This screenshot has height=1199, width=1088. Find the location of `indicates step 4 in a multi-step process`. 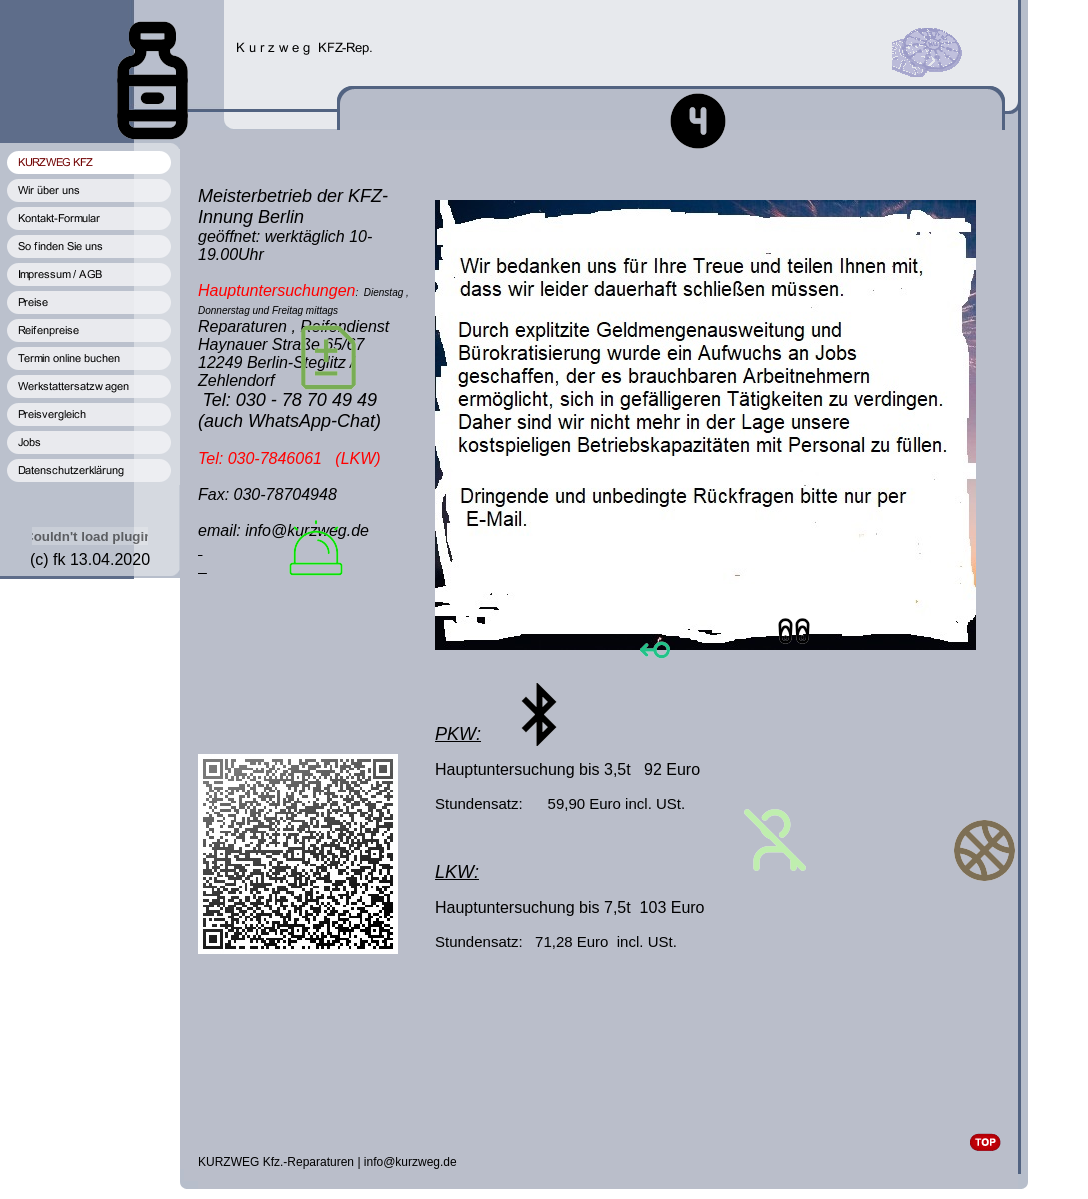

indicates step 4 in a multi-step process is located at coordinates (698, 121).